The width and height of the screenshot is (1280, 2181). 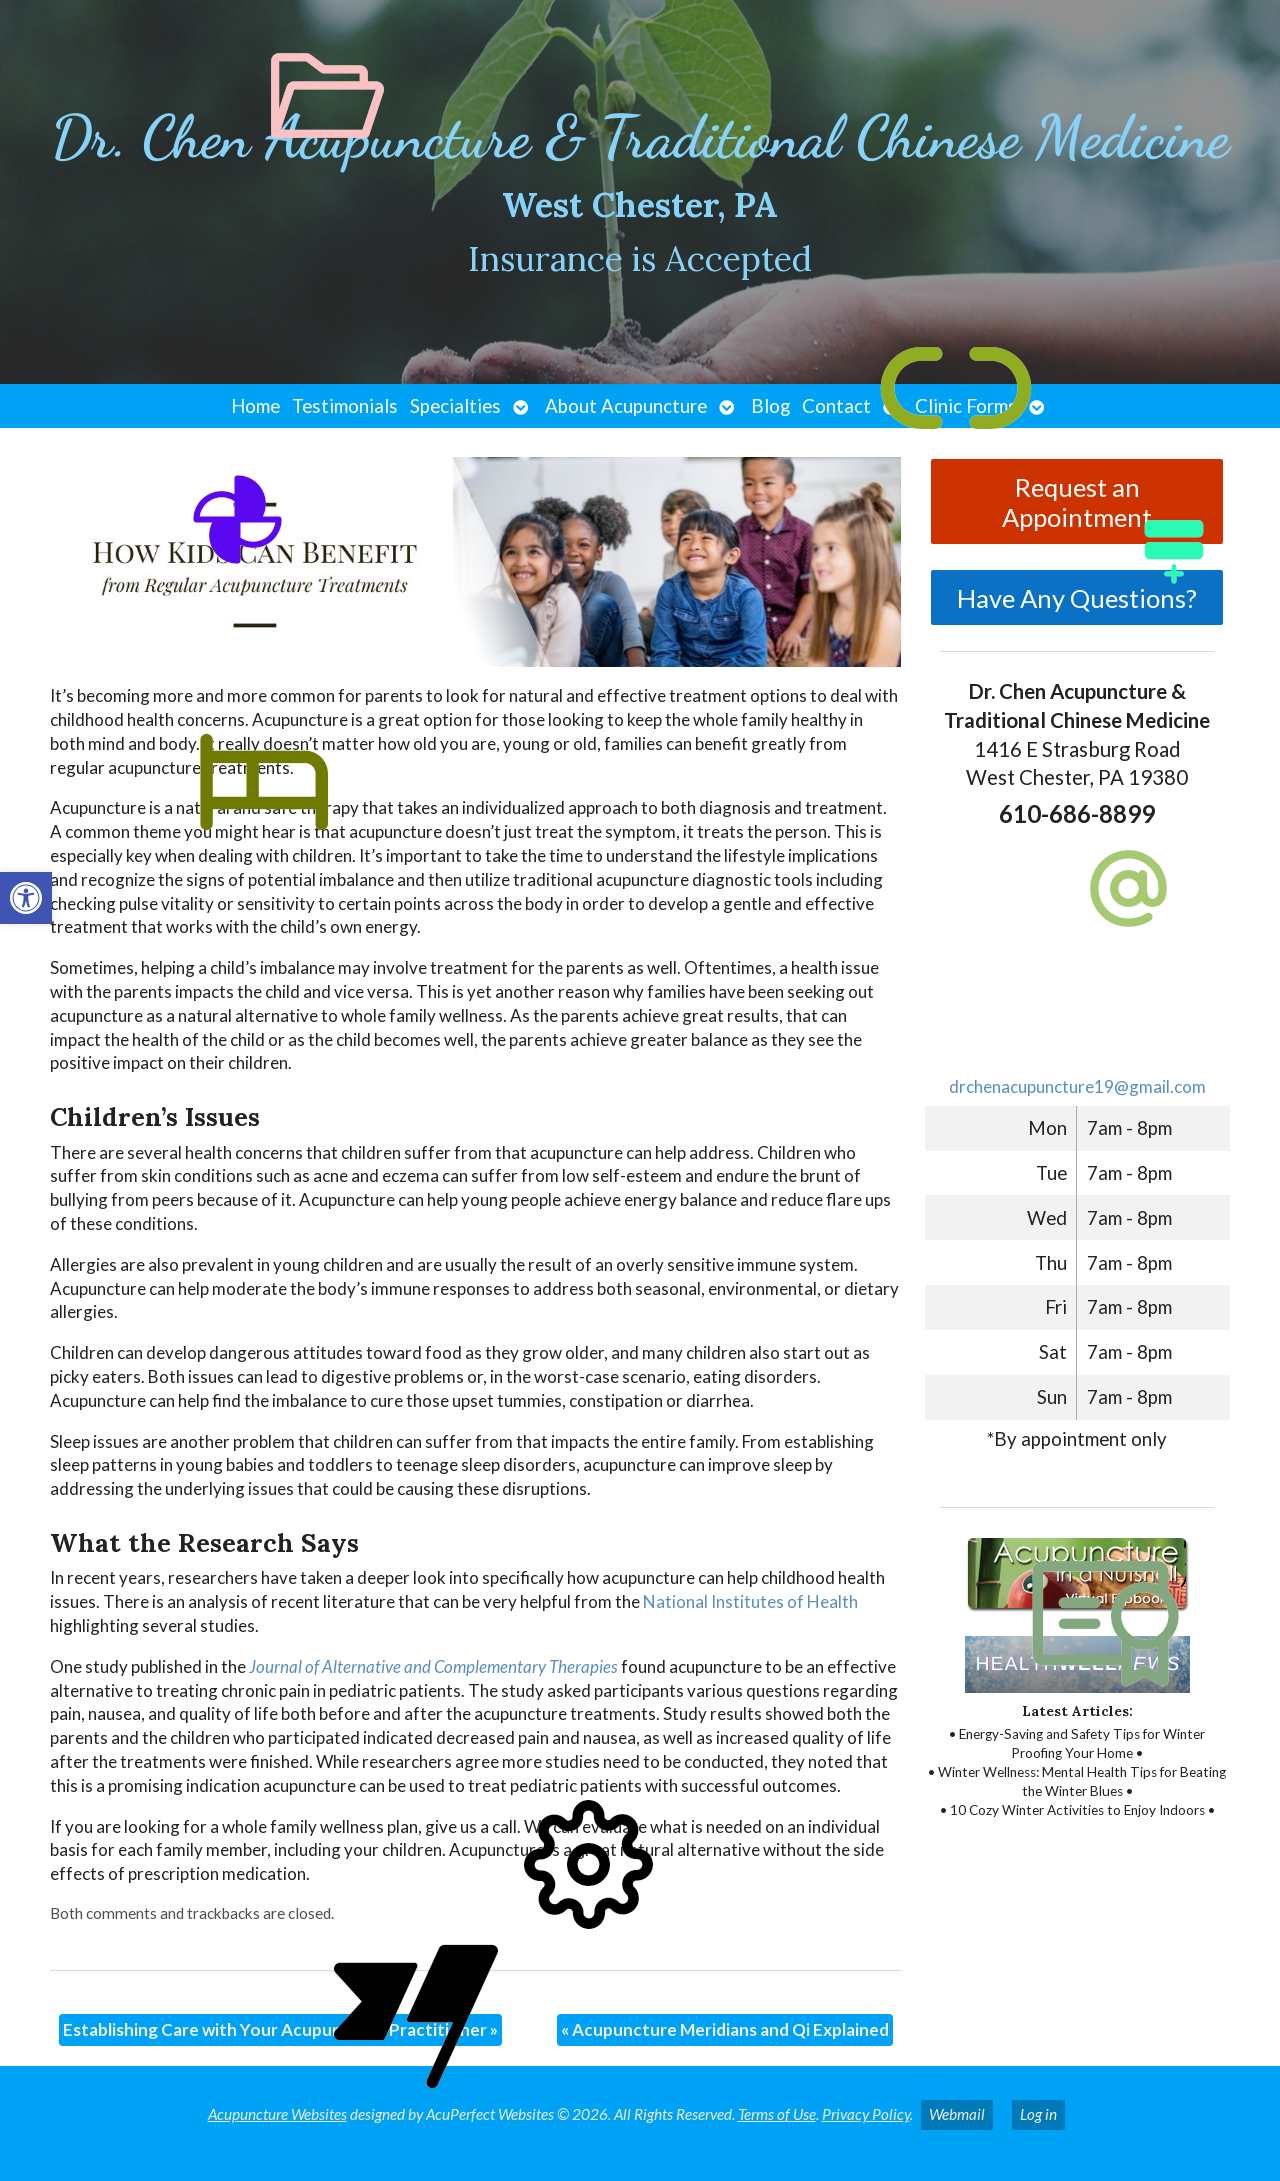 What do you see at coordinates (323, 93) in the screenshot?
I see `open folder to view contents` at bounding box center [323, 93].